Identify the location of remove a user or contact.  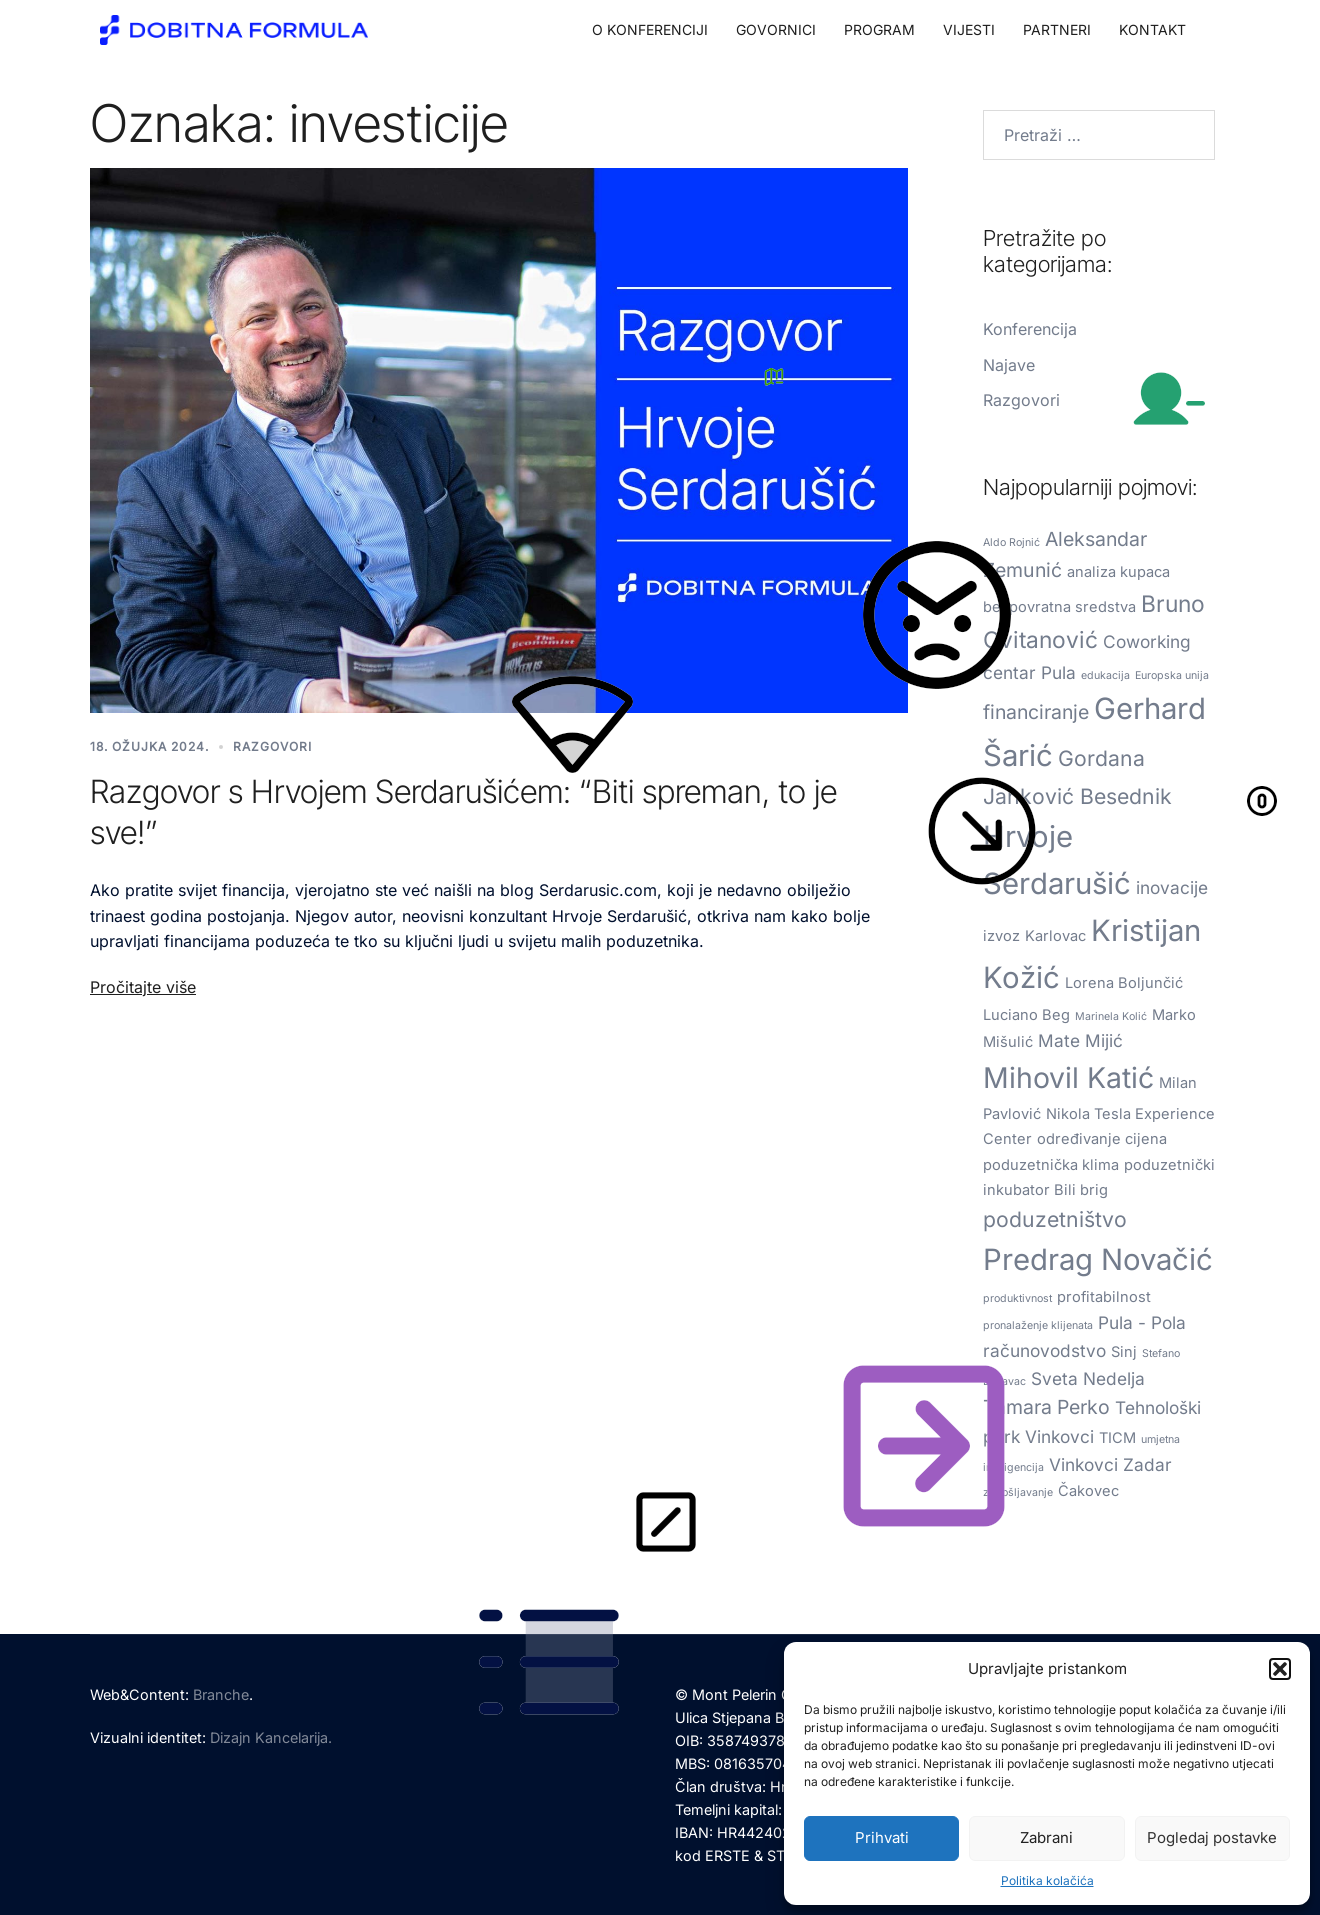
(1167, 401).